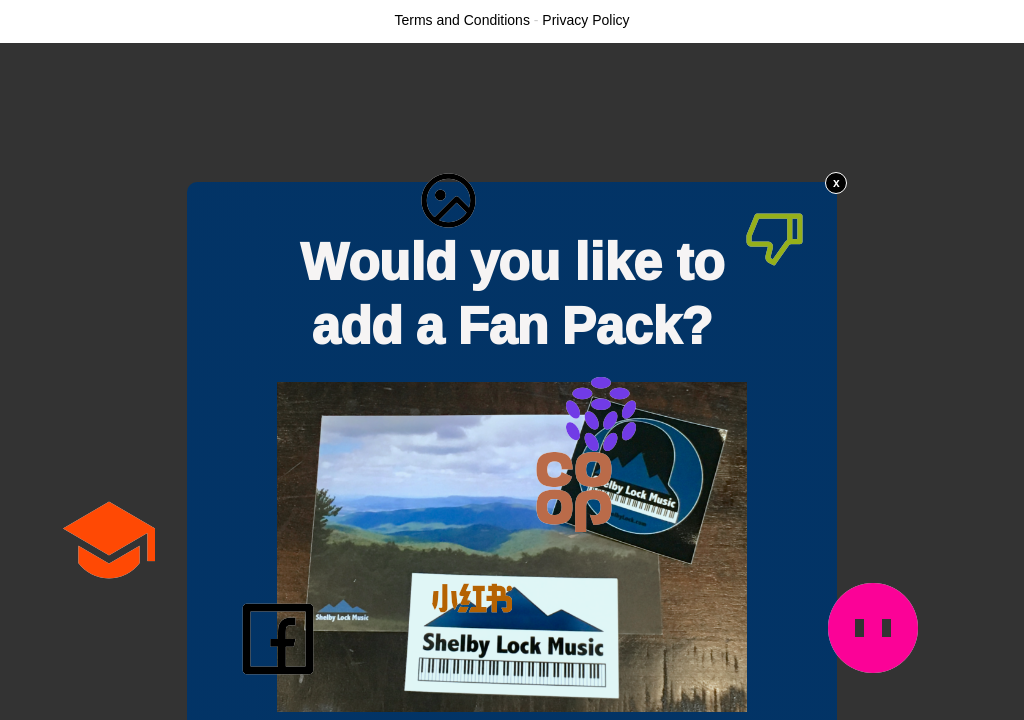 This screenshot has height=720, width=1024. I want to click on connect with Facebook, so click(278, 639).